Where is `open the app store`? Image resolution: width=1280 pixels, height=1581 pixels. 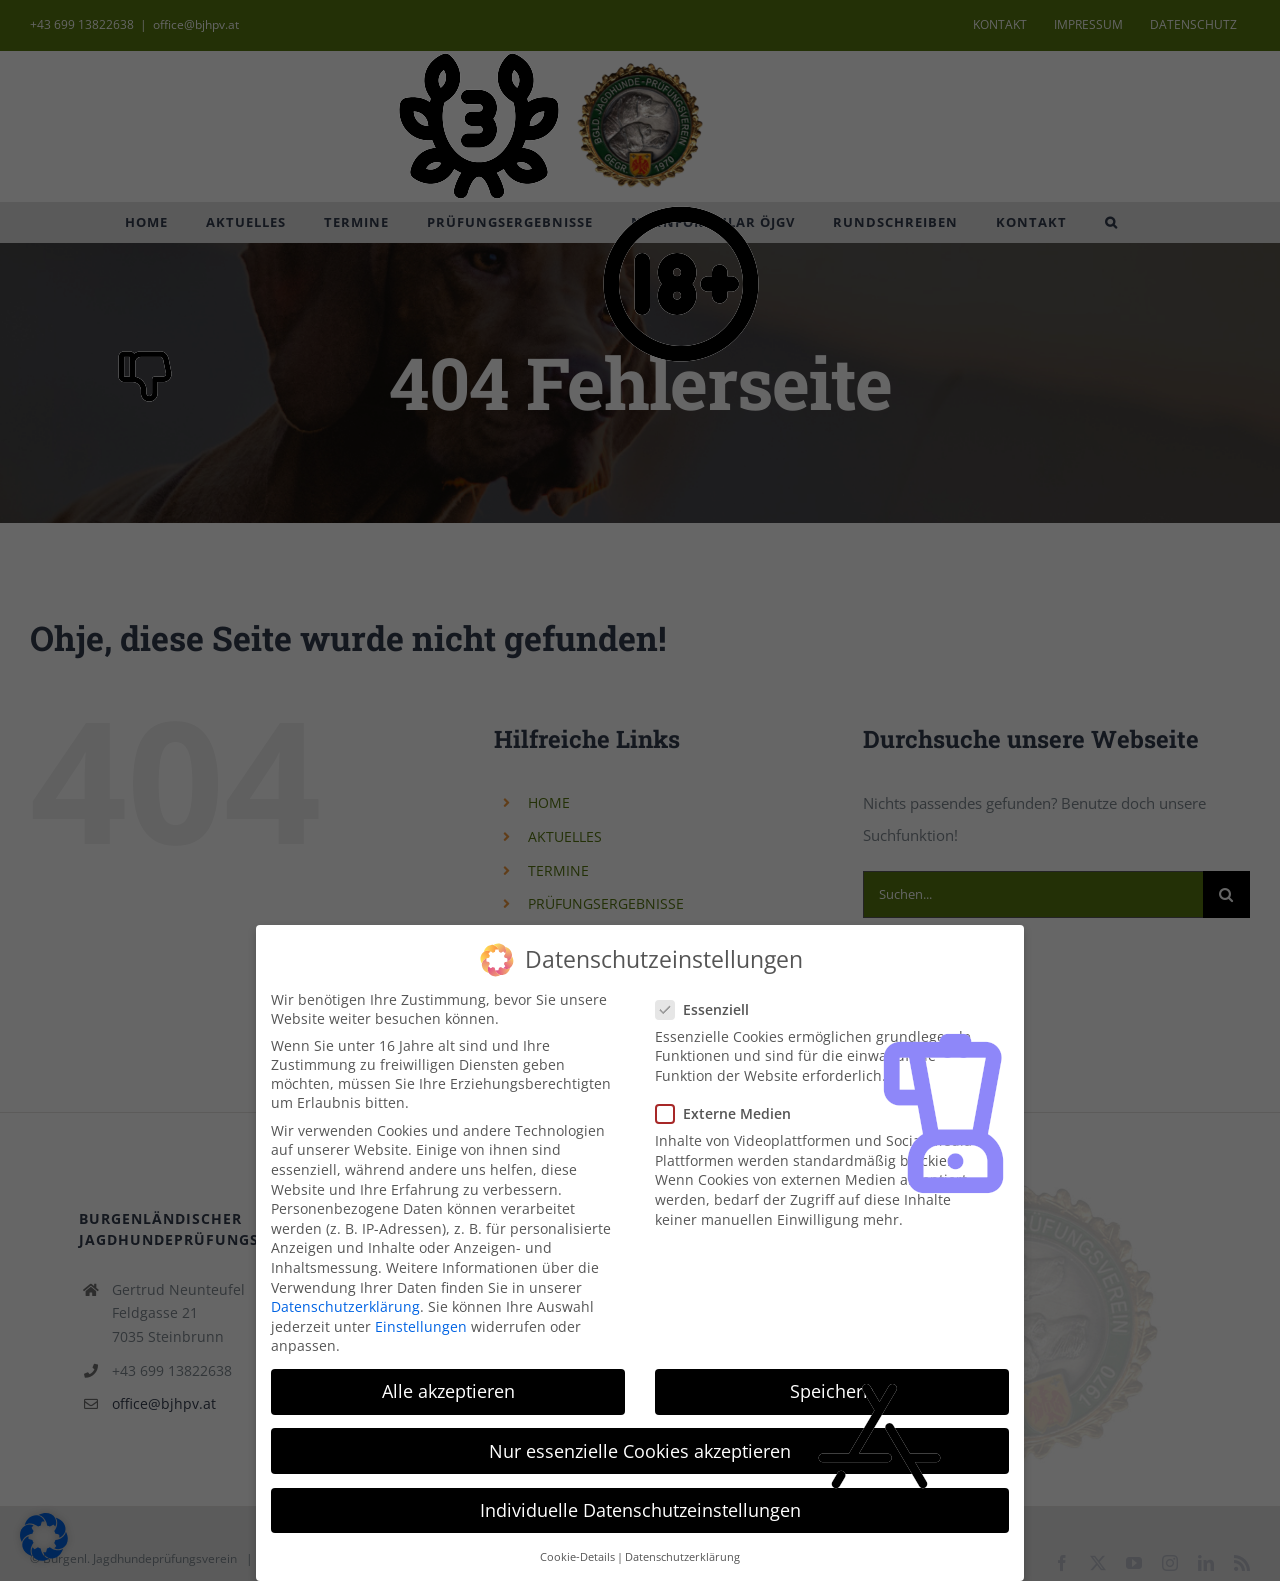 open the app store is located at coordinates (879, 1440).